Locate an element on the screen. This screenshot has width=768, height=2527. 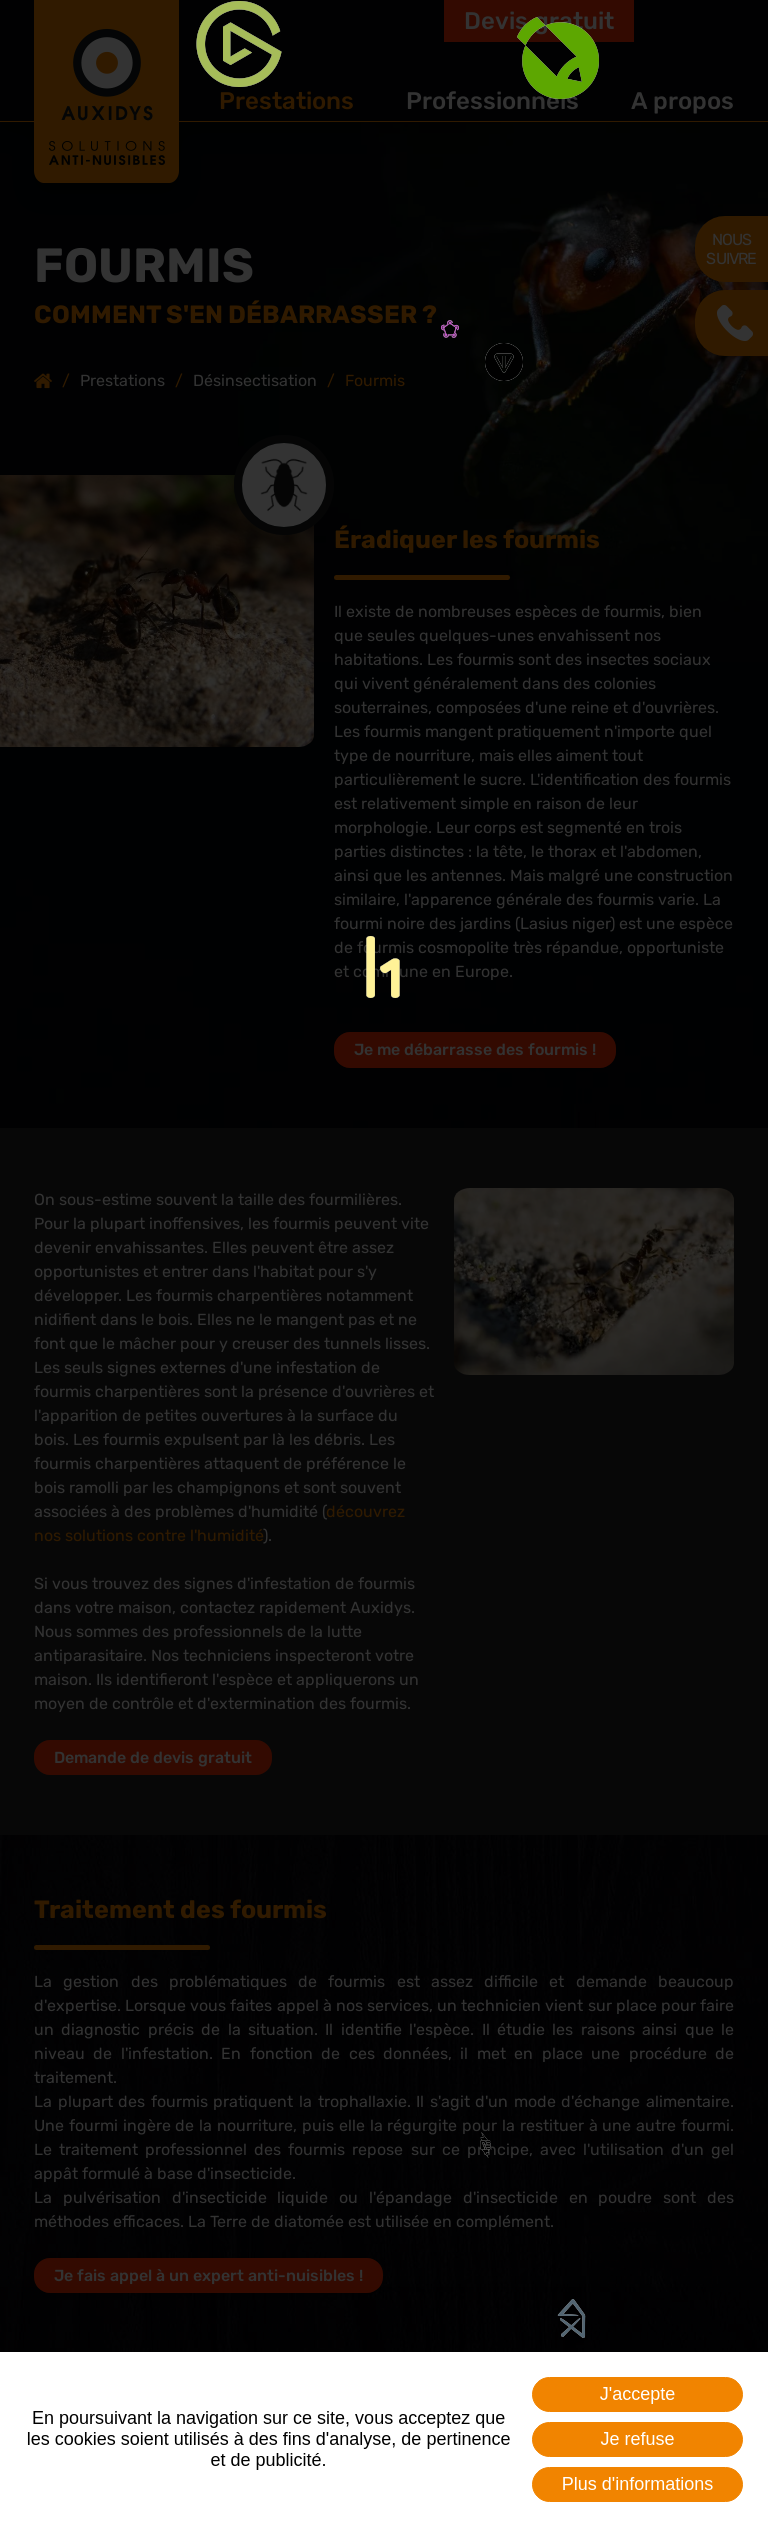
open the Homify app is located at coordinates (571, 2318).